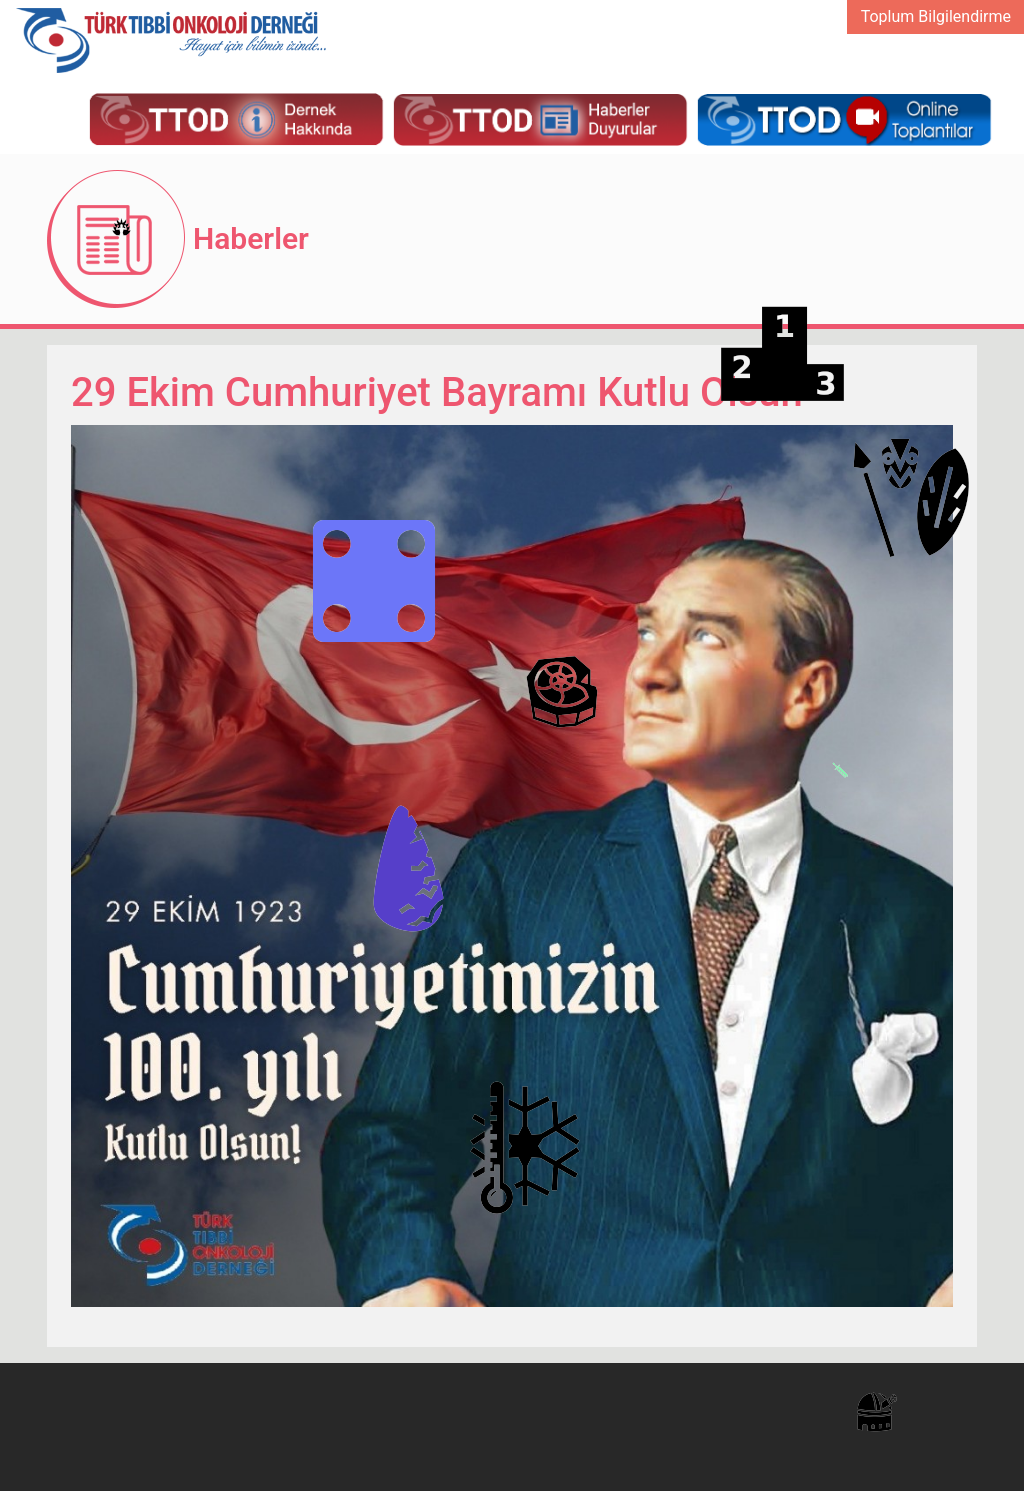  I want to click on view fossil collection or inventory, so click(562, 691).